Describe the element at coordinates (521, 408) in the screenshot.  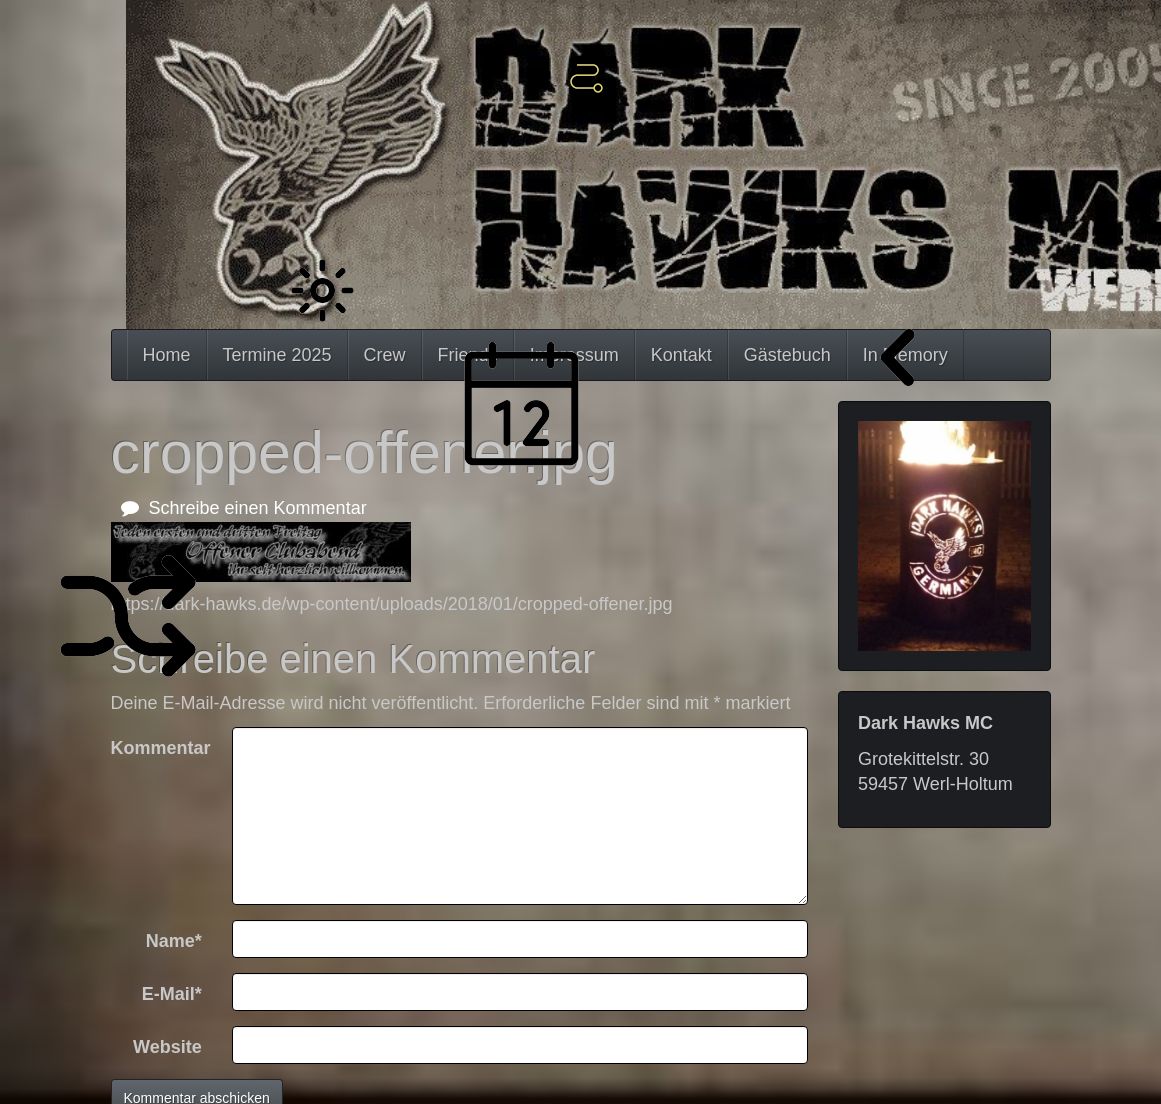
I see `view calendar or scheduled events` at that location.